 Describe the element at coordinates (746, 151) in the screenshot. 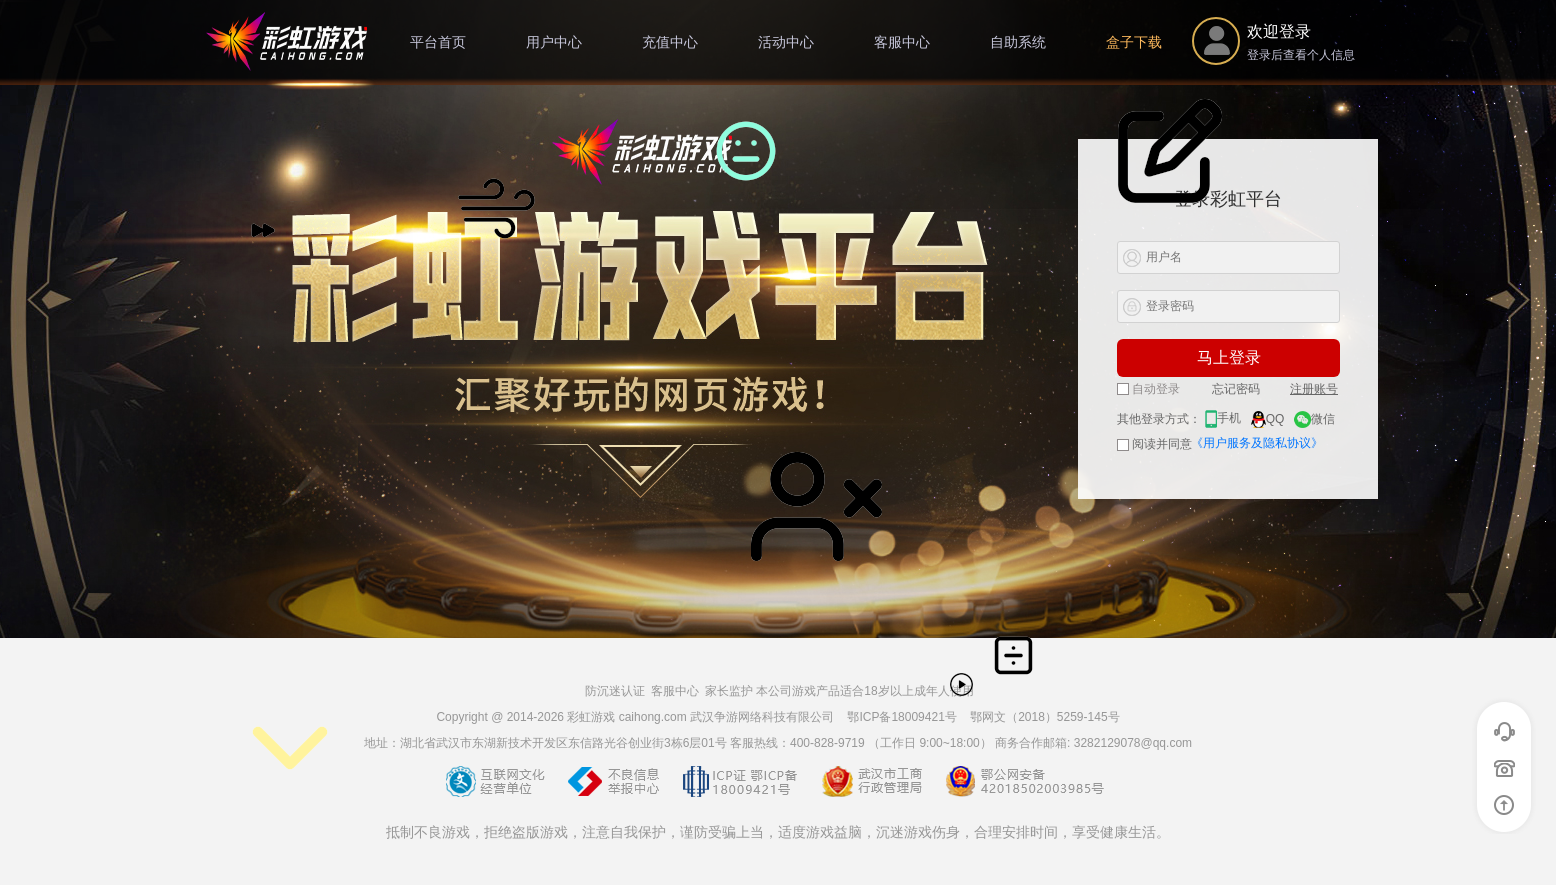

I see `rate your experience as neutral` at that location.